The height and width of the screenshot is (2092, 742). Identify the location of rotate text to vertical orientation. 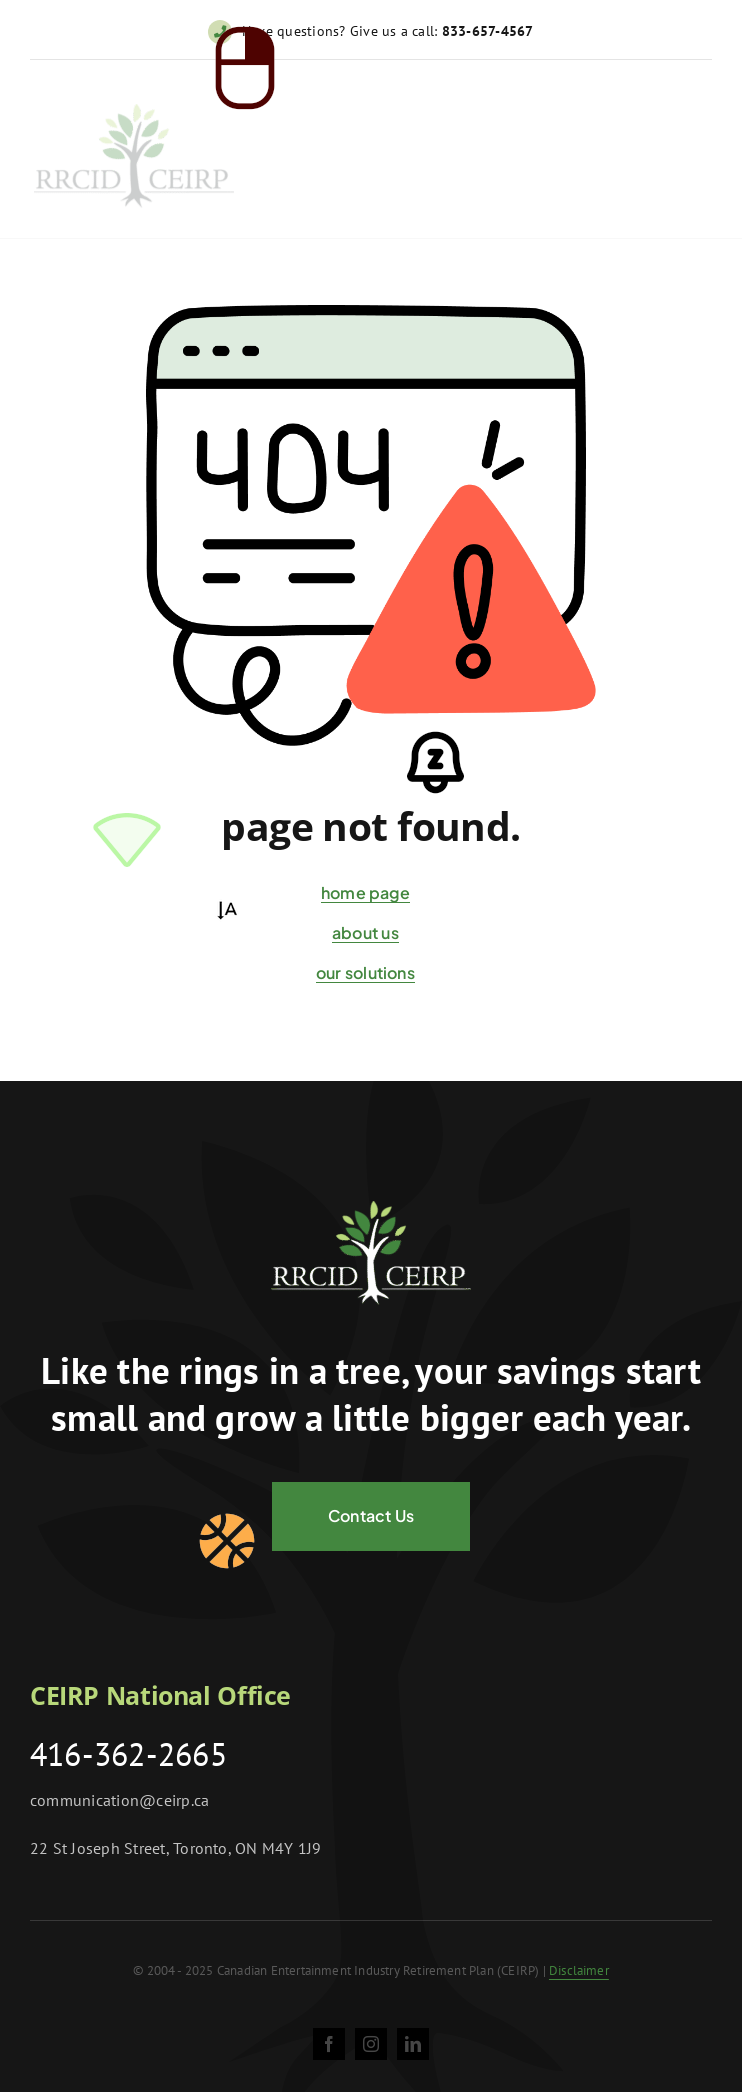
(227, 910).